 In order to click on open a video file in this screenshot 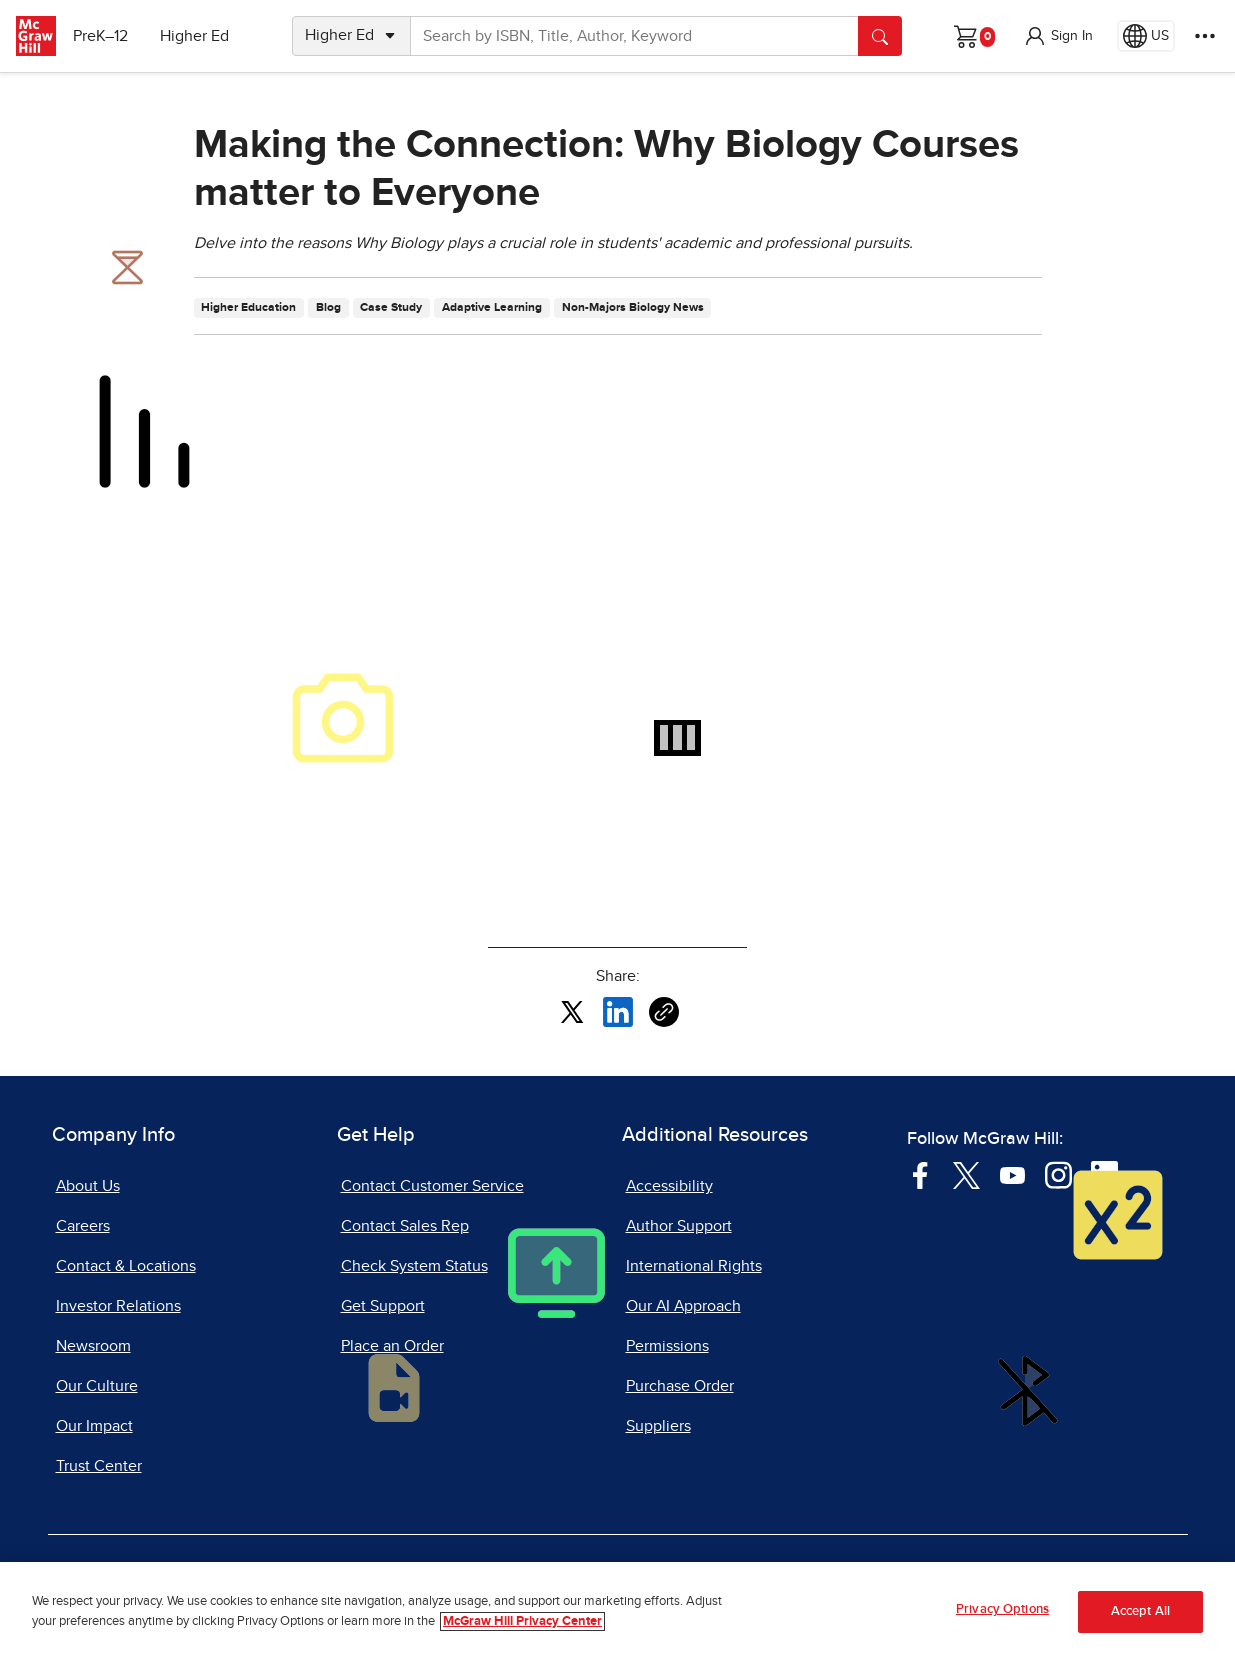, I will do `click(394, 1388)`.